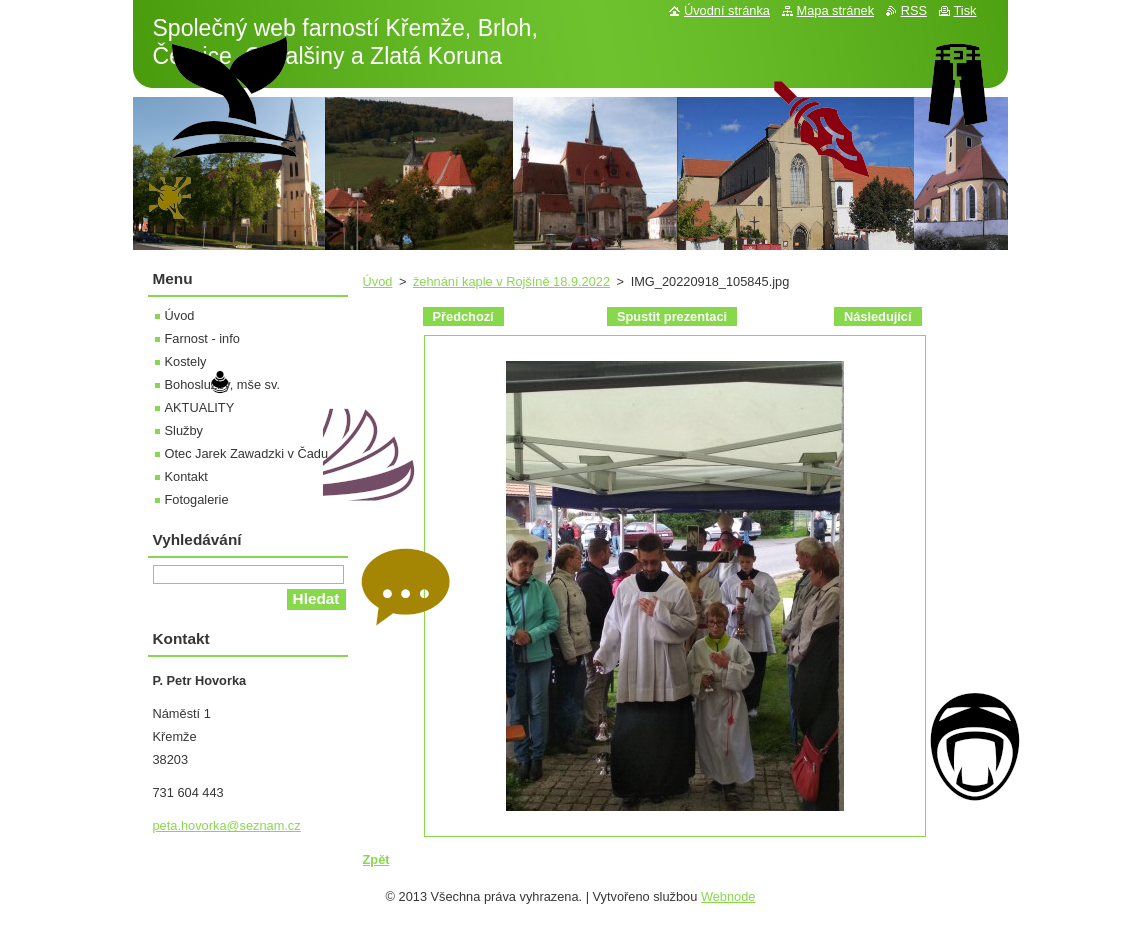 The width and height of the screenshot is (1141, 929). I want to click on indicates a slashing or cutting attack ability, so click(368, 454).